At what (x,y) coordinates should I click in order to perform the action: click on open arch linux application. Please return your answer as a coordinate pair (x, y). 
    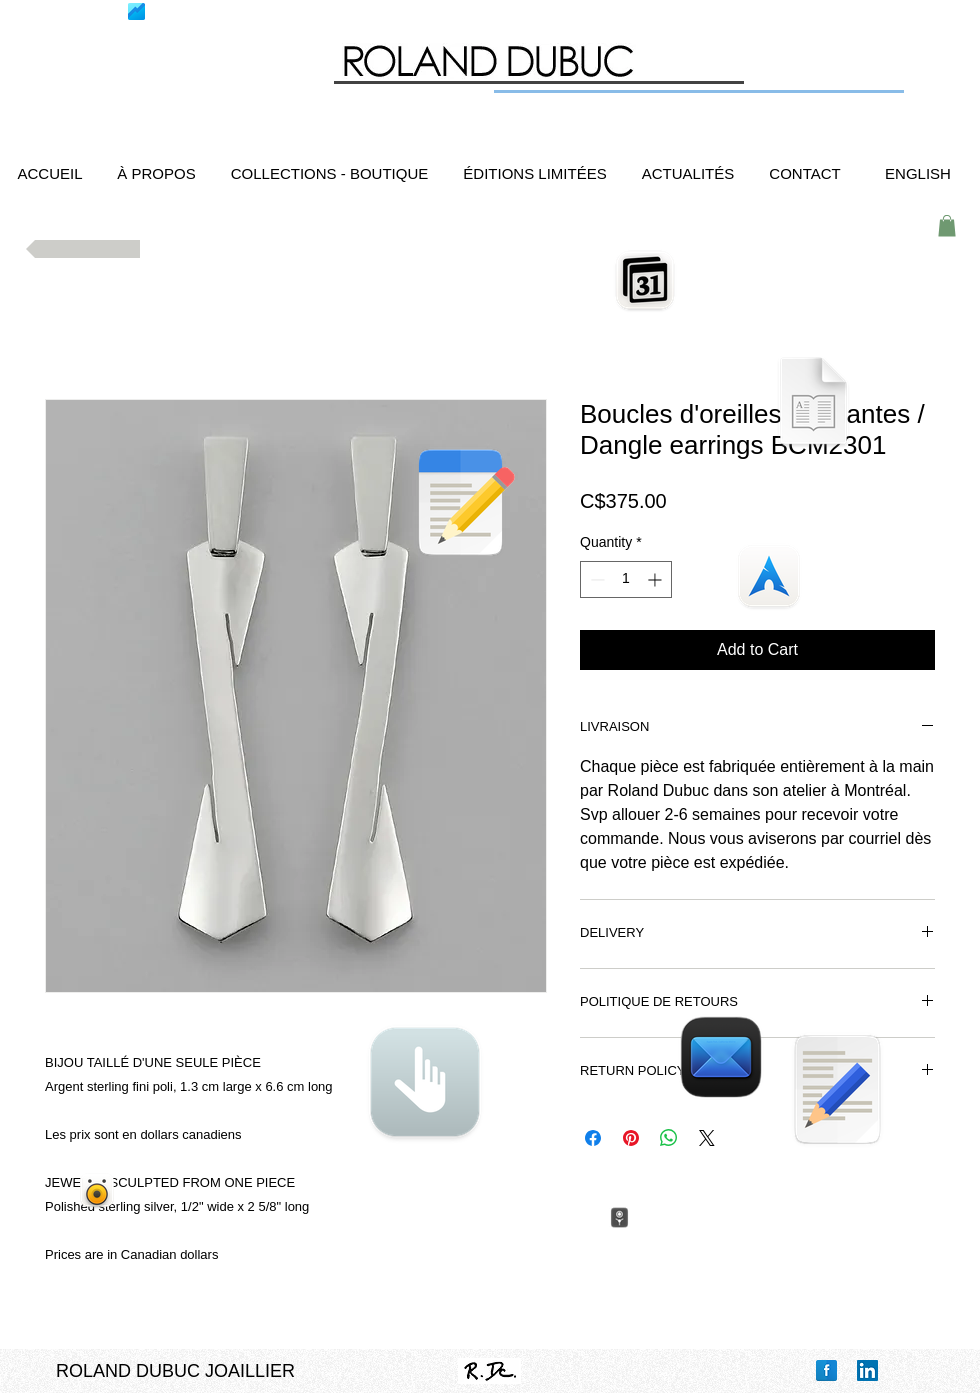
    Looking at the image, I should click on (769, 576).